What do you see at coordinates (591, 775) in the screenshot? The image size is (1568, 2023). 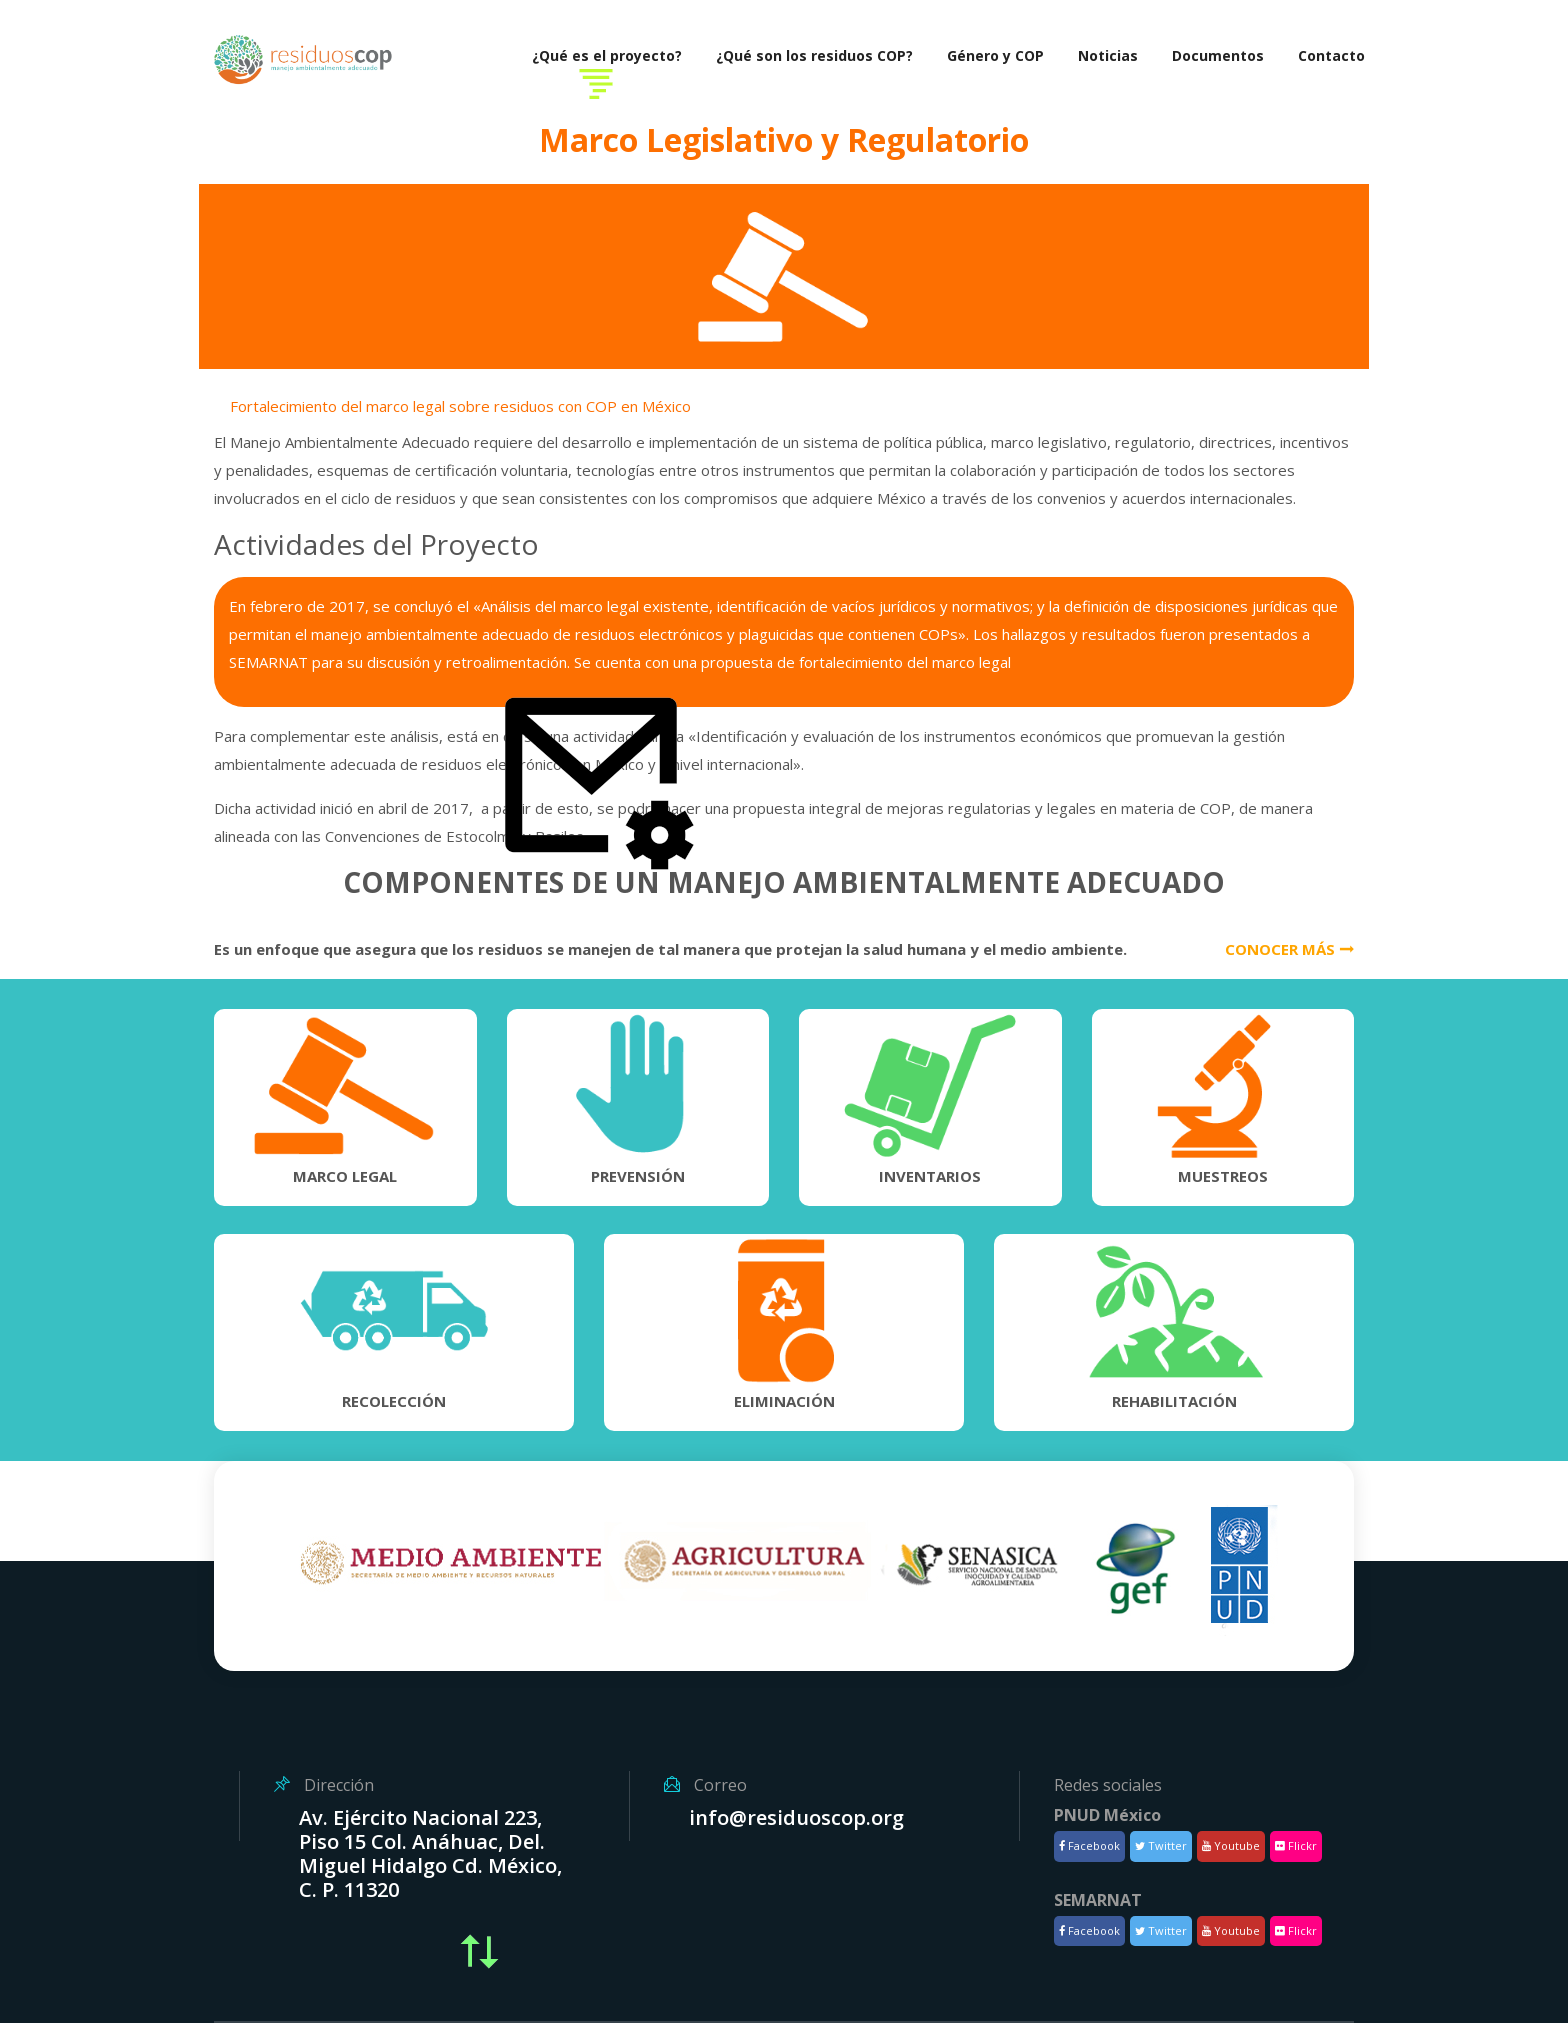 I see `access email settings` at bounding box center [591, 775].